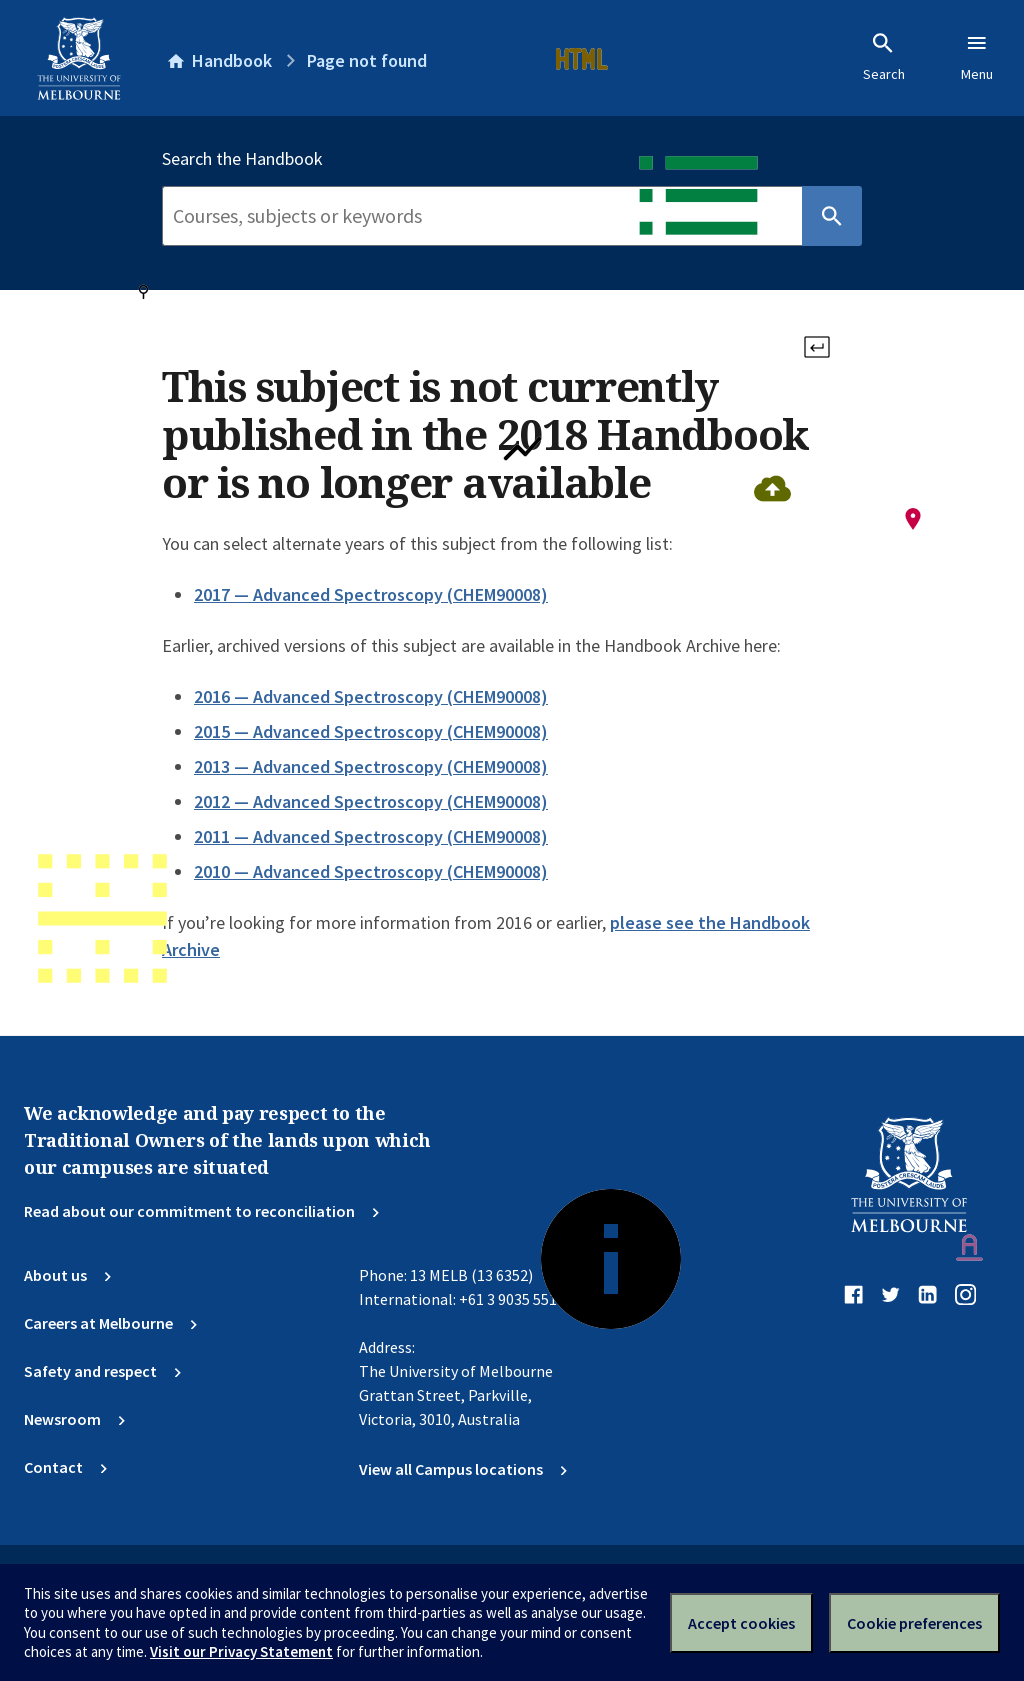  Describe the element at coordinates (817, 347) in the screenshot. I see `press enter or return key` at that location.